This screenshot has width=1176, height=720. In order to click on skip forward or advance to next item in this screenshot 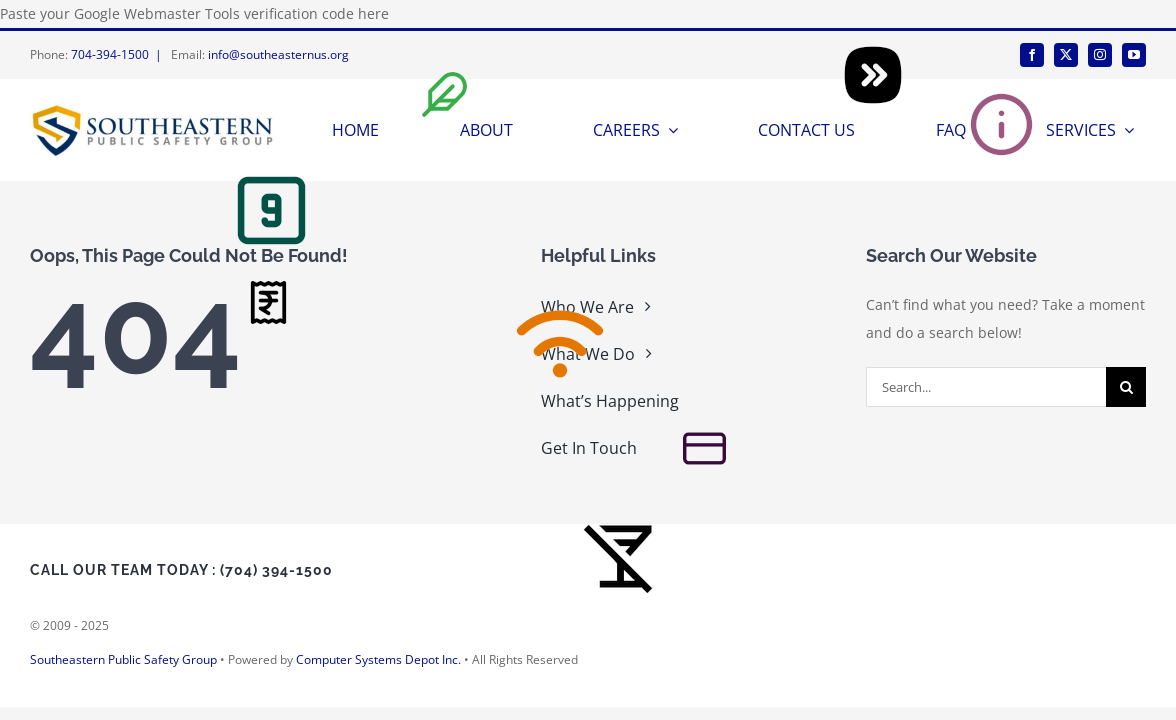, I will do `click(873, 75)`.